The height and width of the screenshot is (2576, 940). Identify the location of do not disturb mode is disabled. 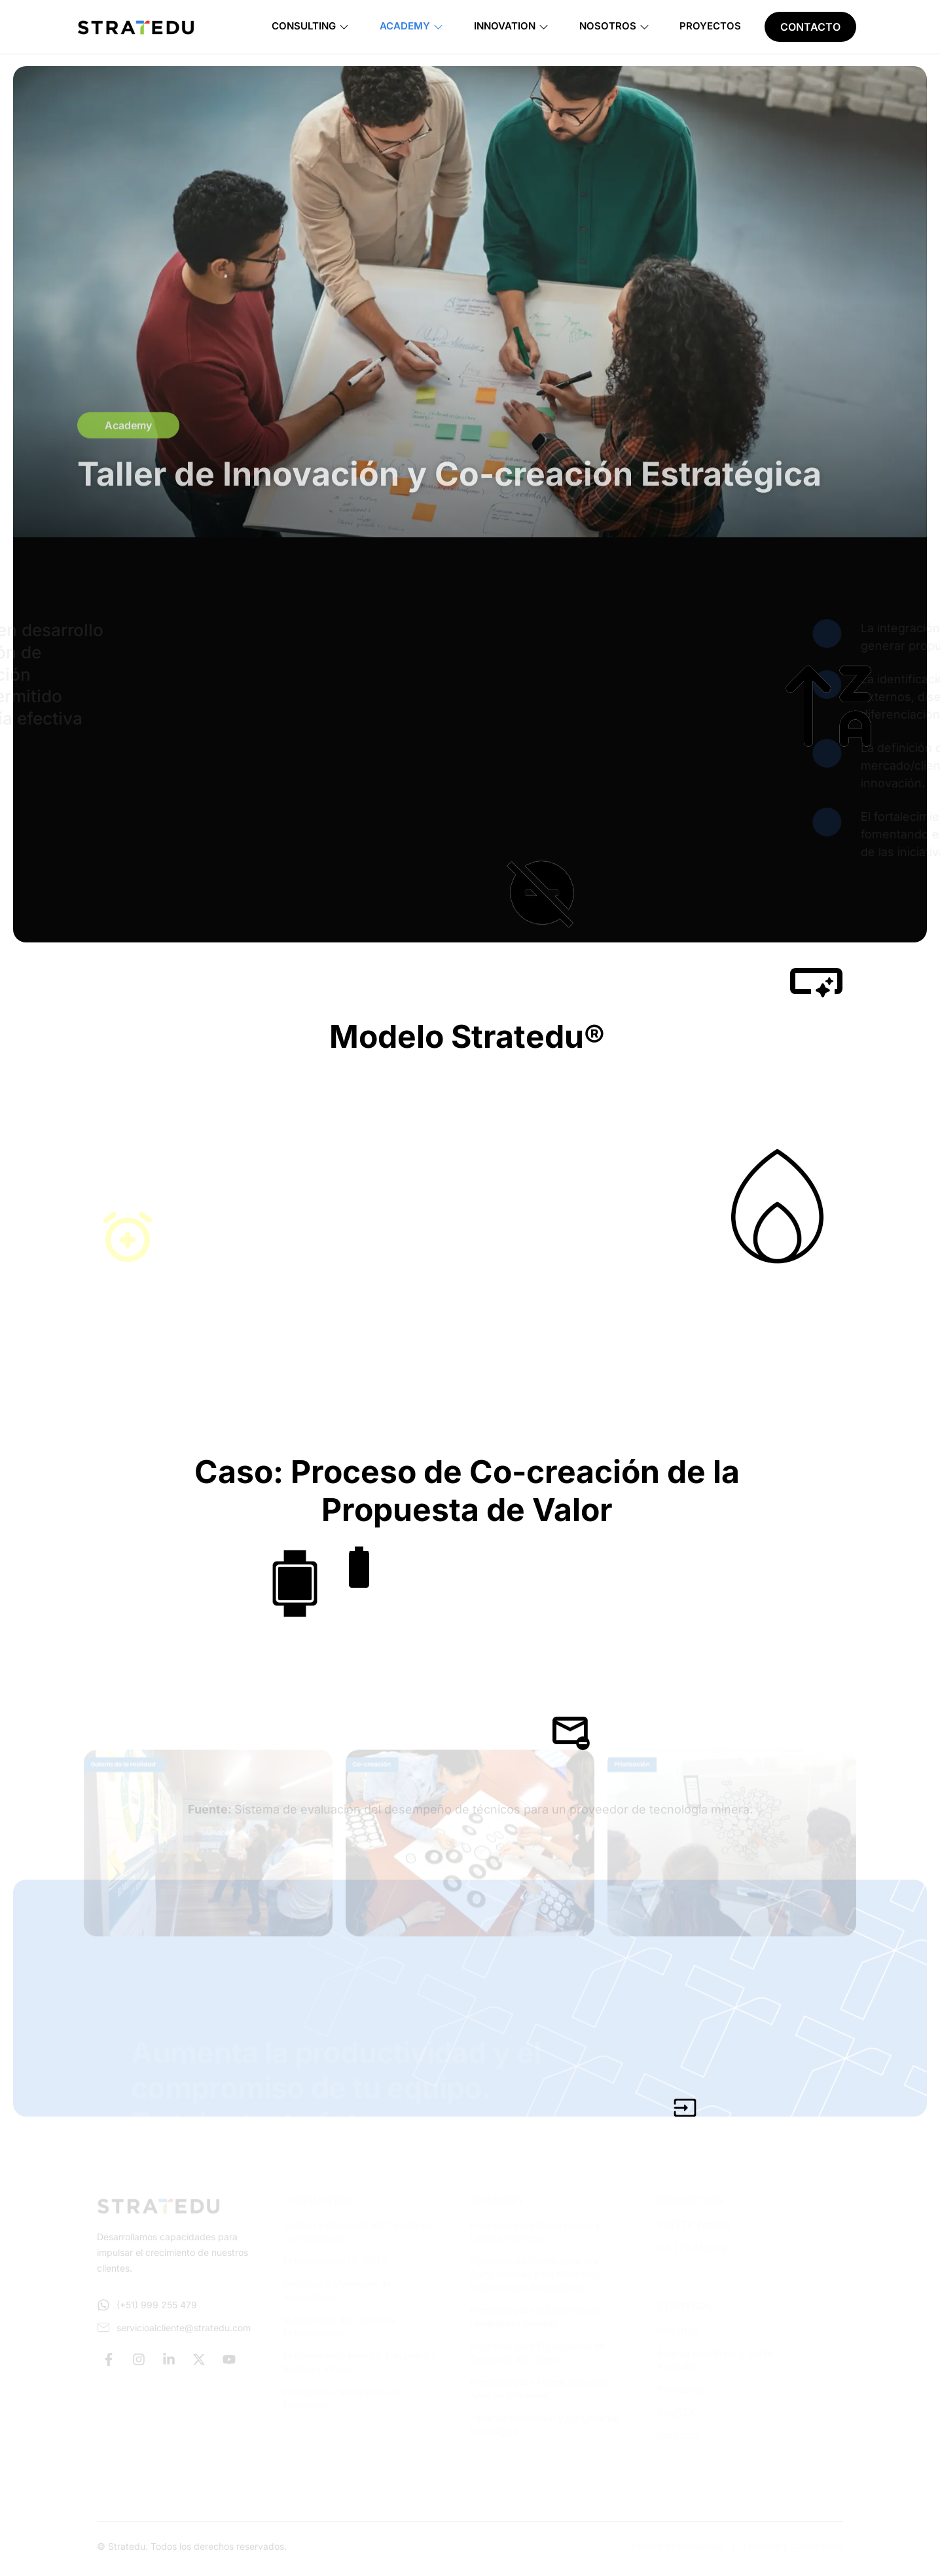
(542, 893).